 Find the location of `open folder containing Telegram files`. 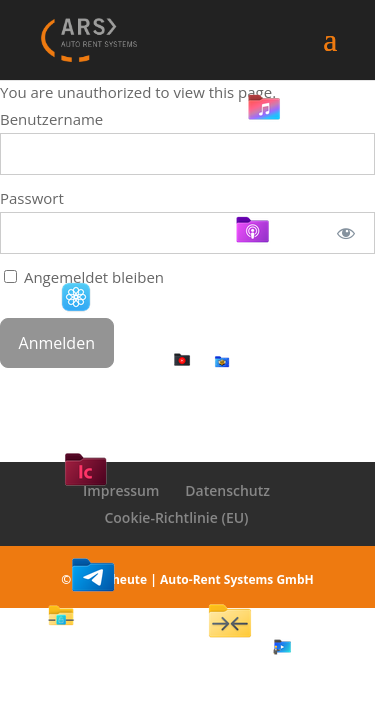

open folder containing Telegram files is located at coordinates (93, 576).